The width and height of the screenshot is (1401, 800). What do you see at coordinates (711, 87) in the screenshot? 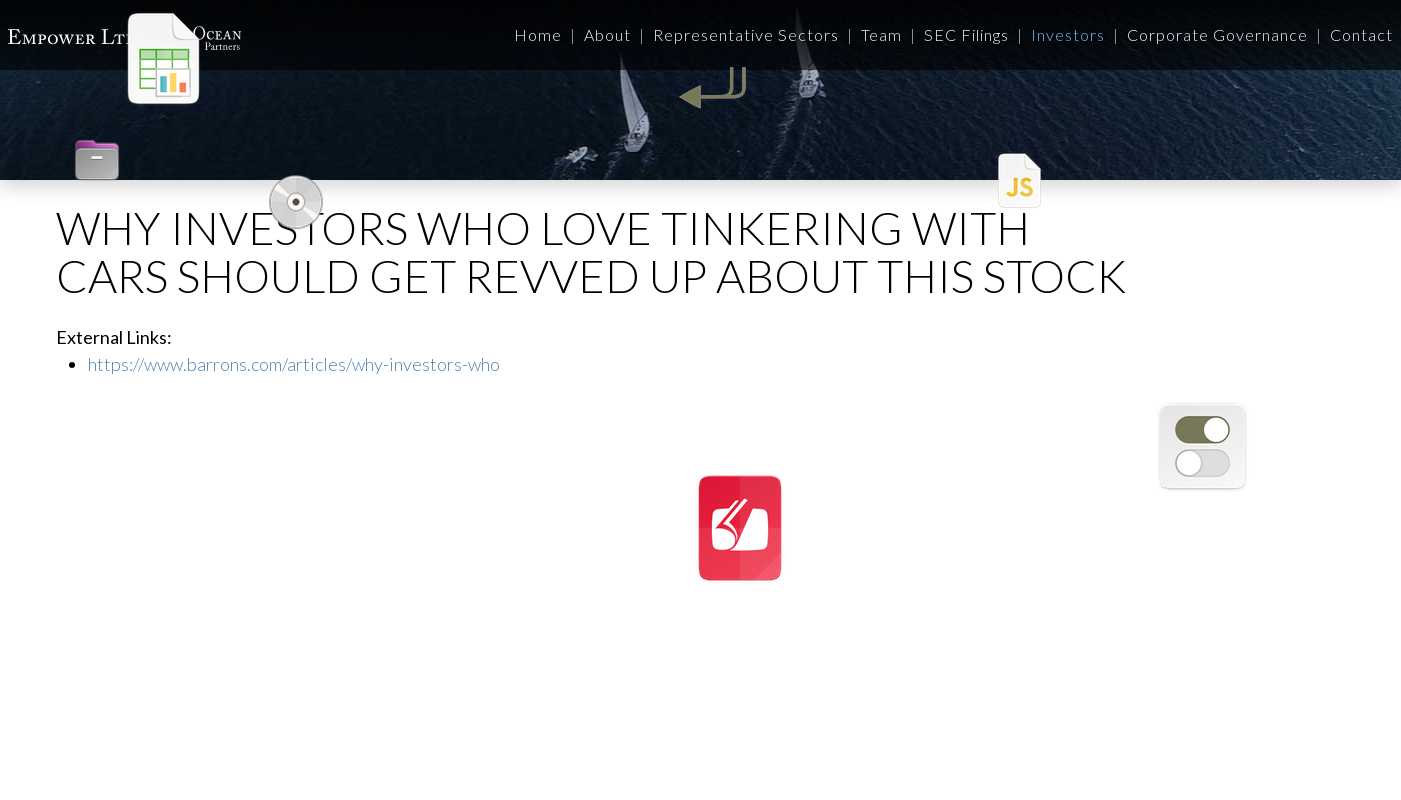
I see `reply to all recipients of an email` at bounding box center [711, 87].